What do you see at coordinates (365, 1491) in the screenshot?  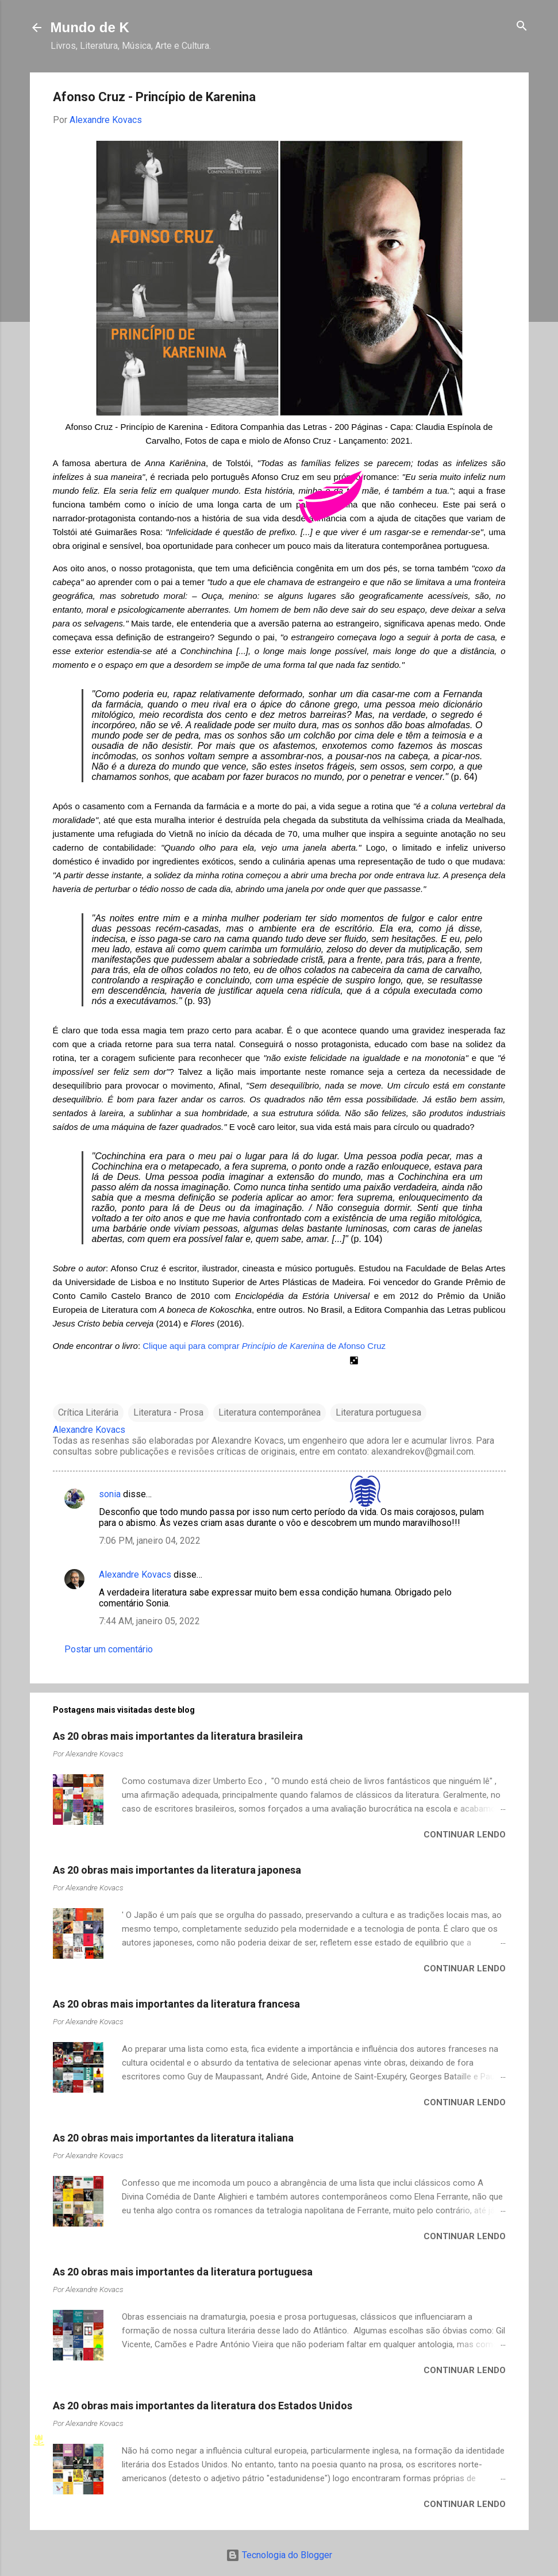 I see `trilobite fossil icon for a paleontology or natural history app` at bounding box center [365, 1491].